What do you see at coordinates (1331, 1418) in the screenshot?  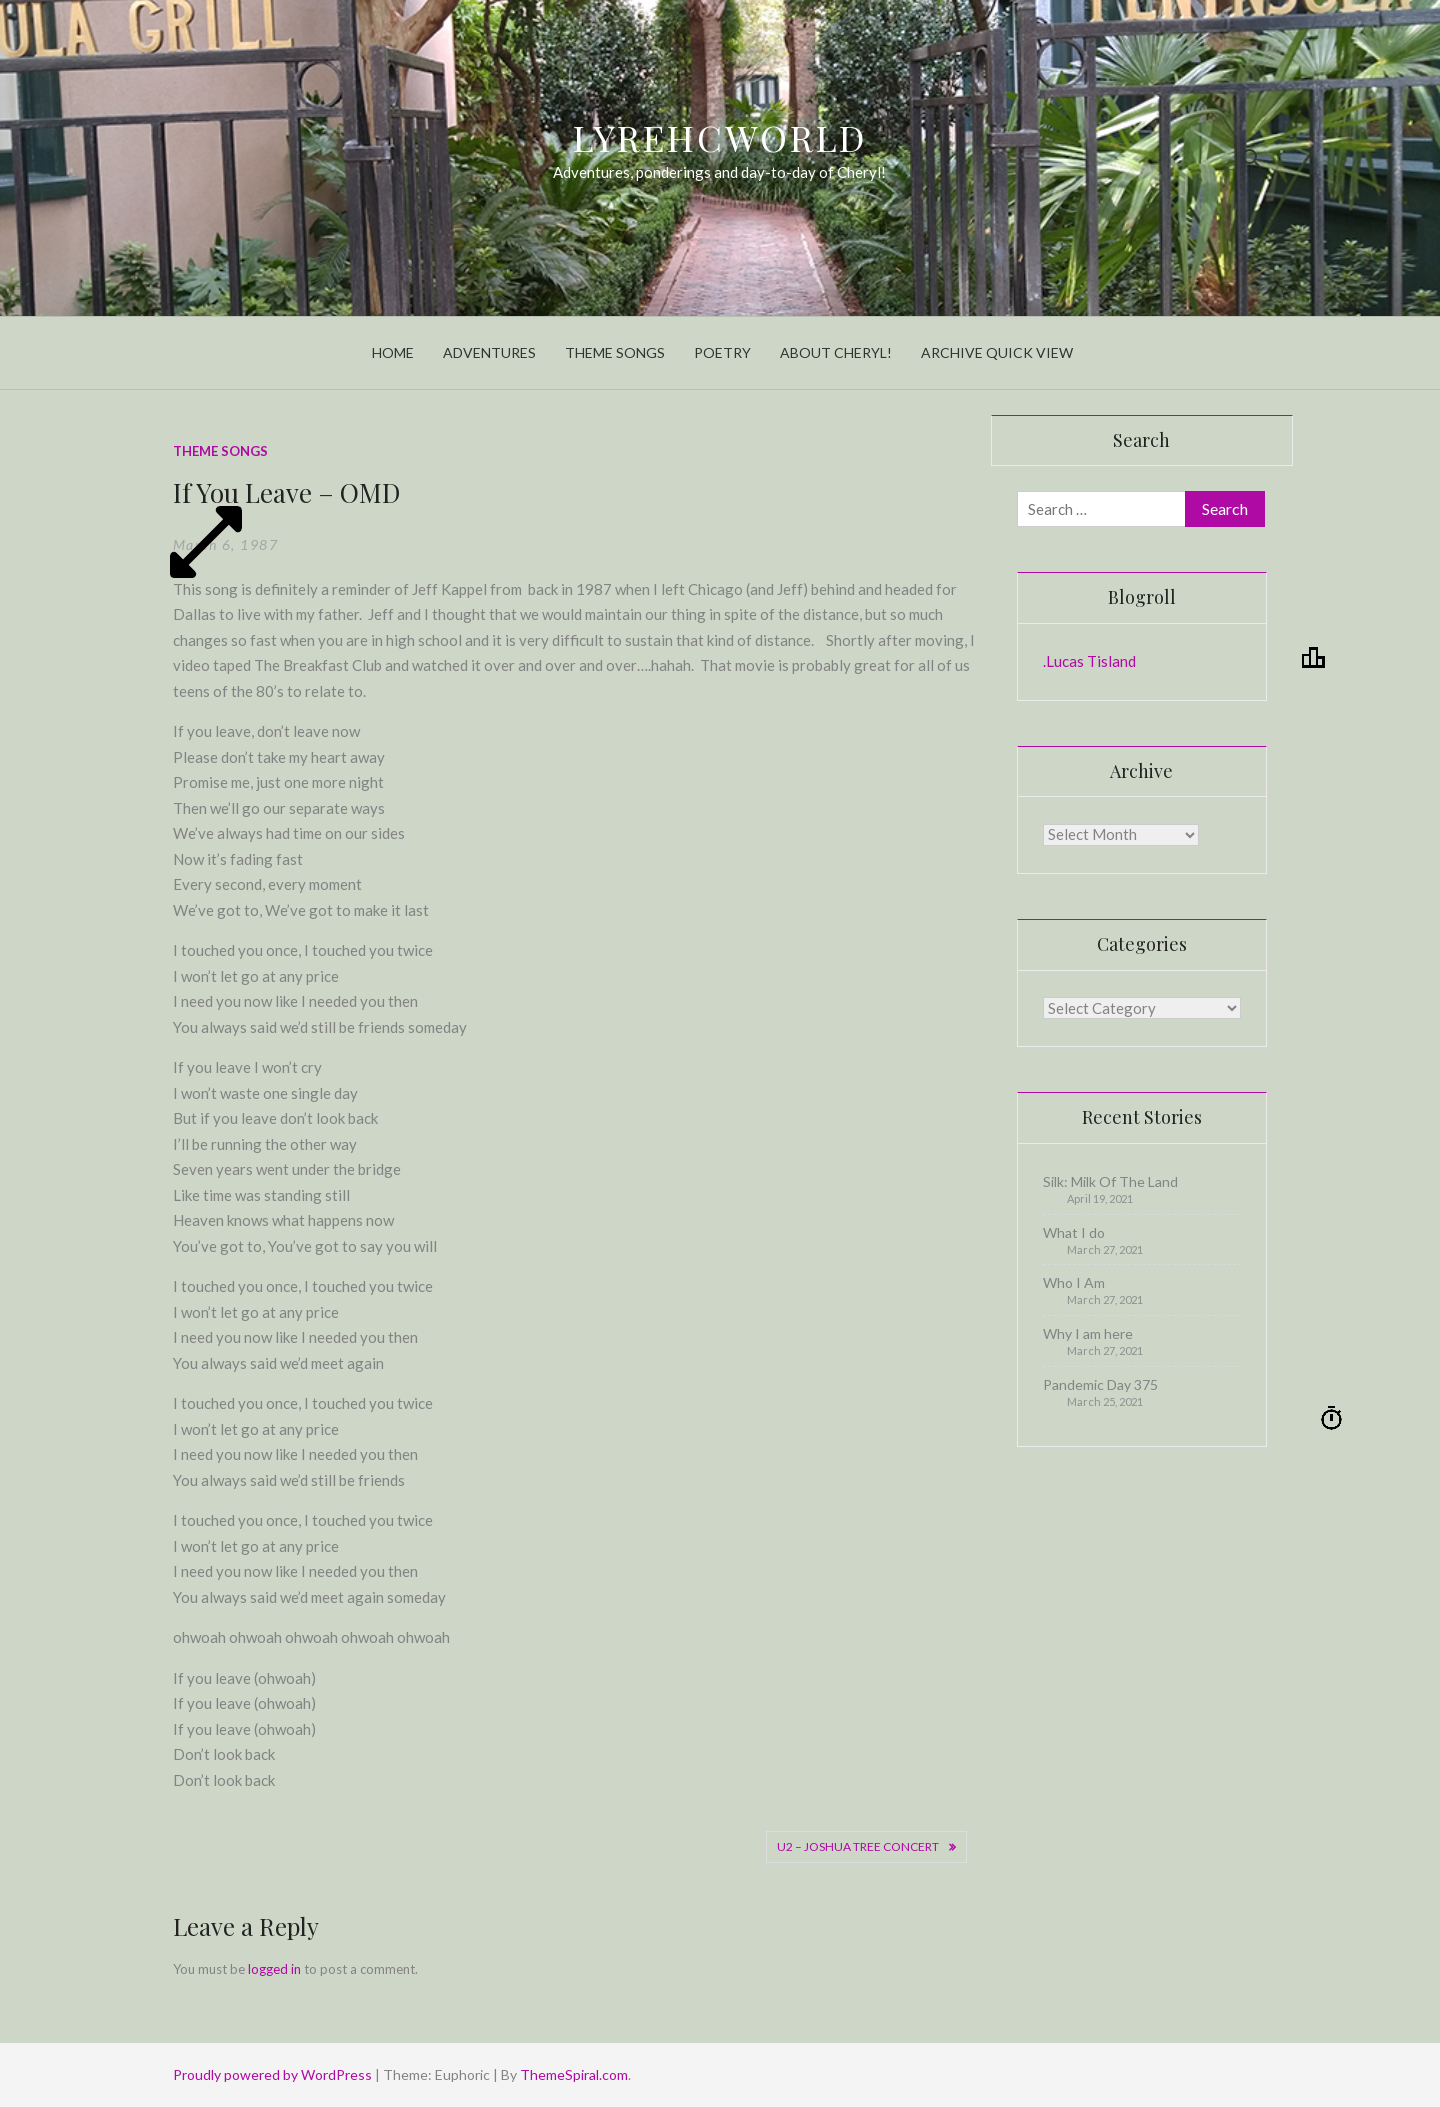 I see `set a countdown timer` at bounding box center [1331, 1418].